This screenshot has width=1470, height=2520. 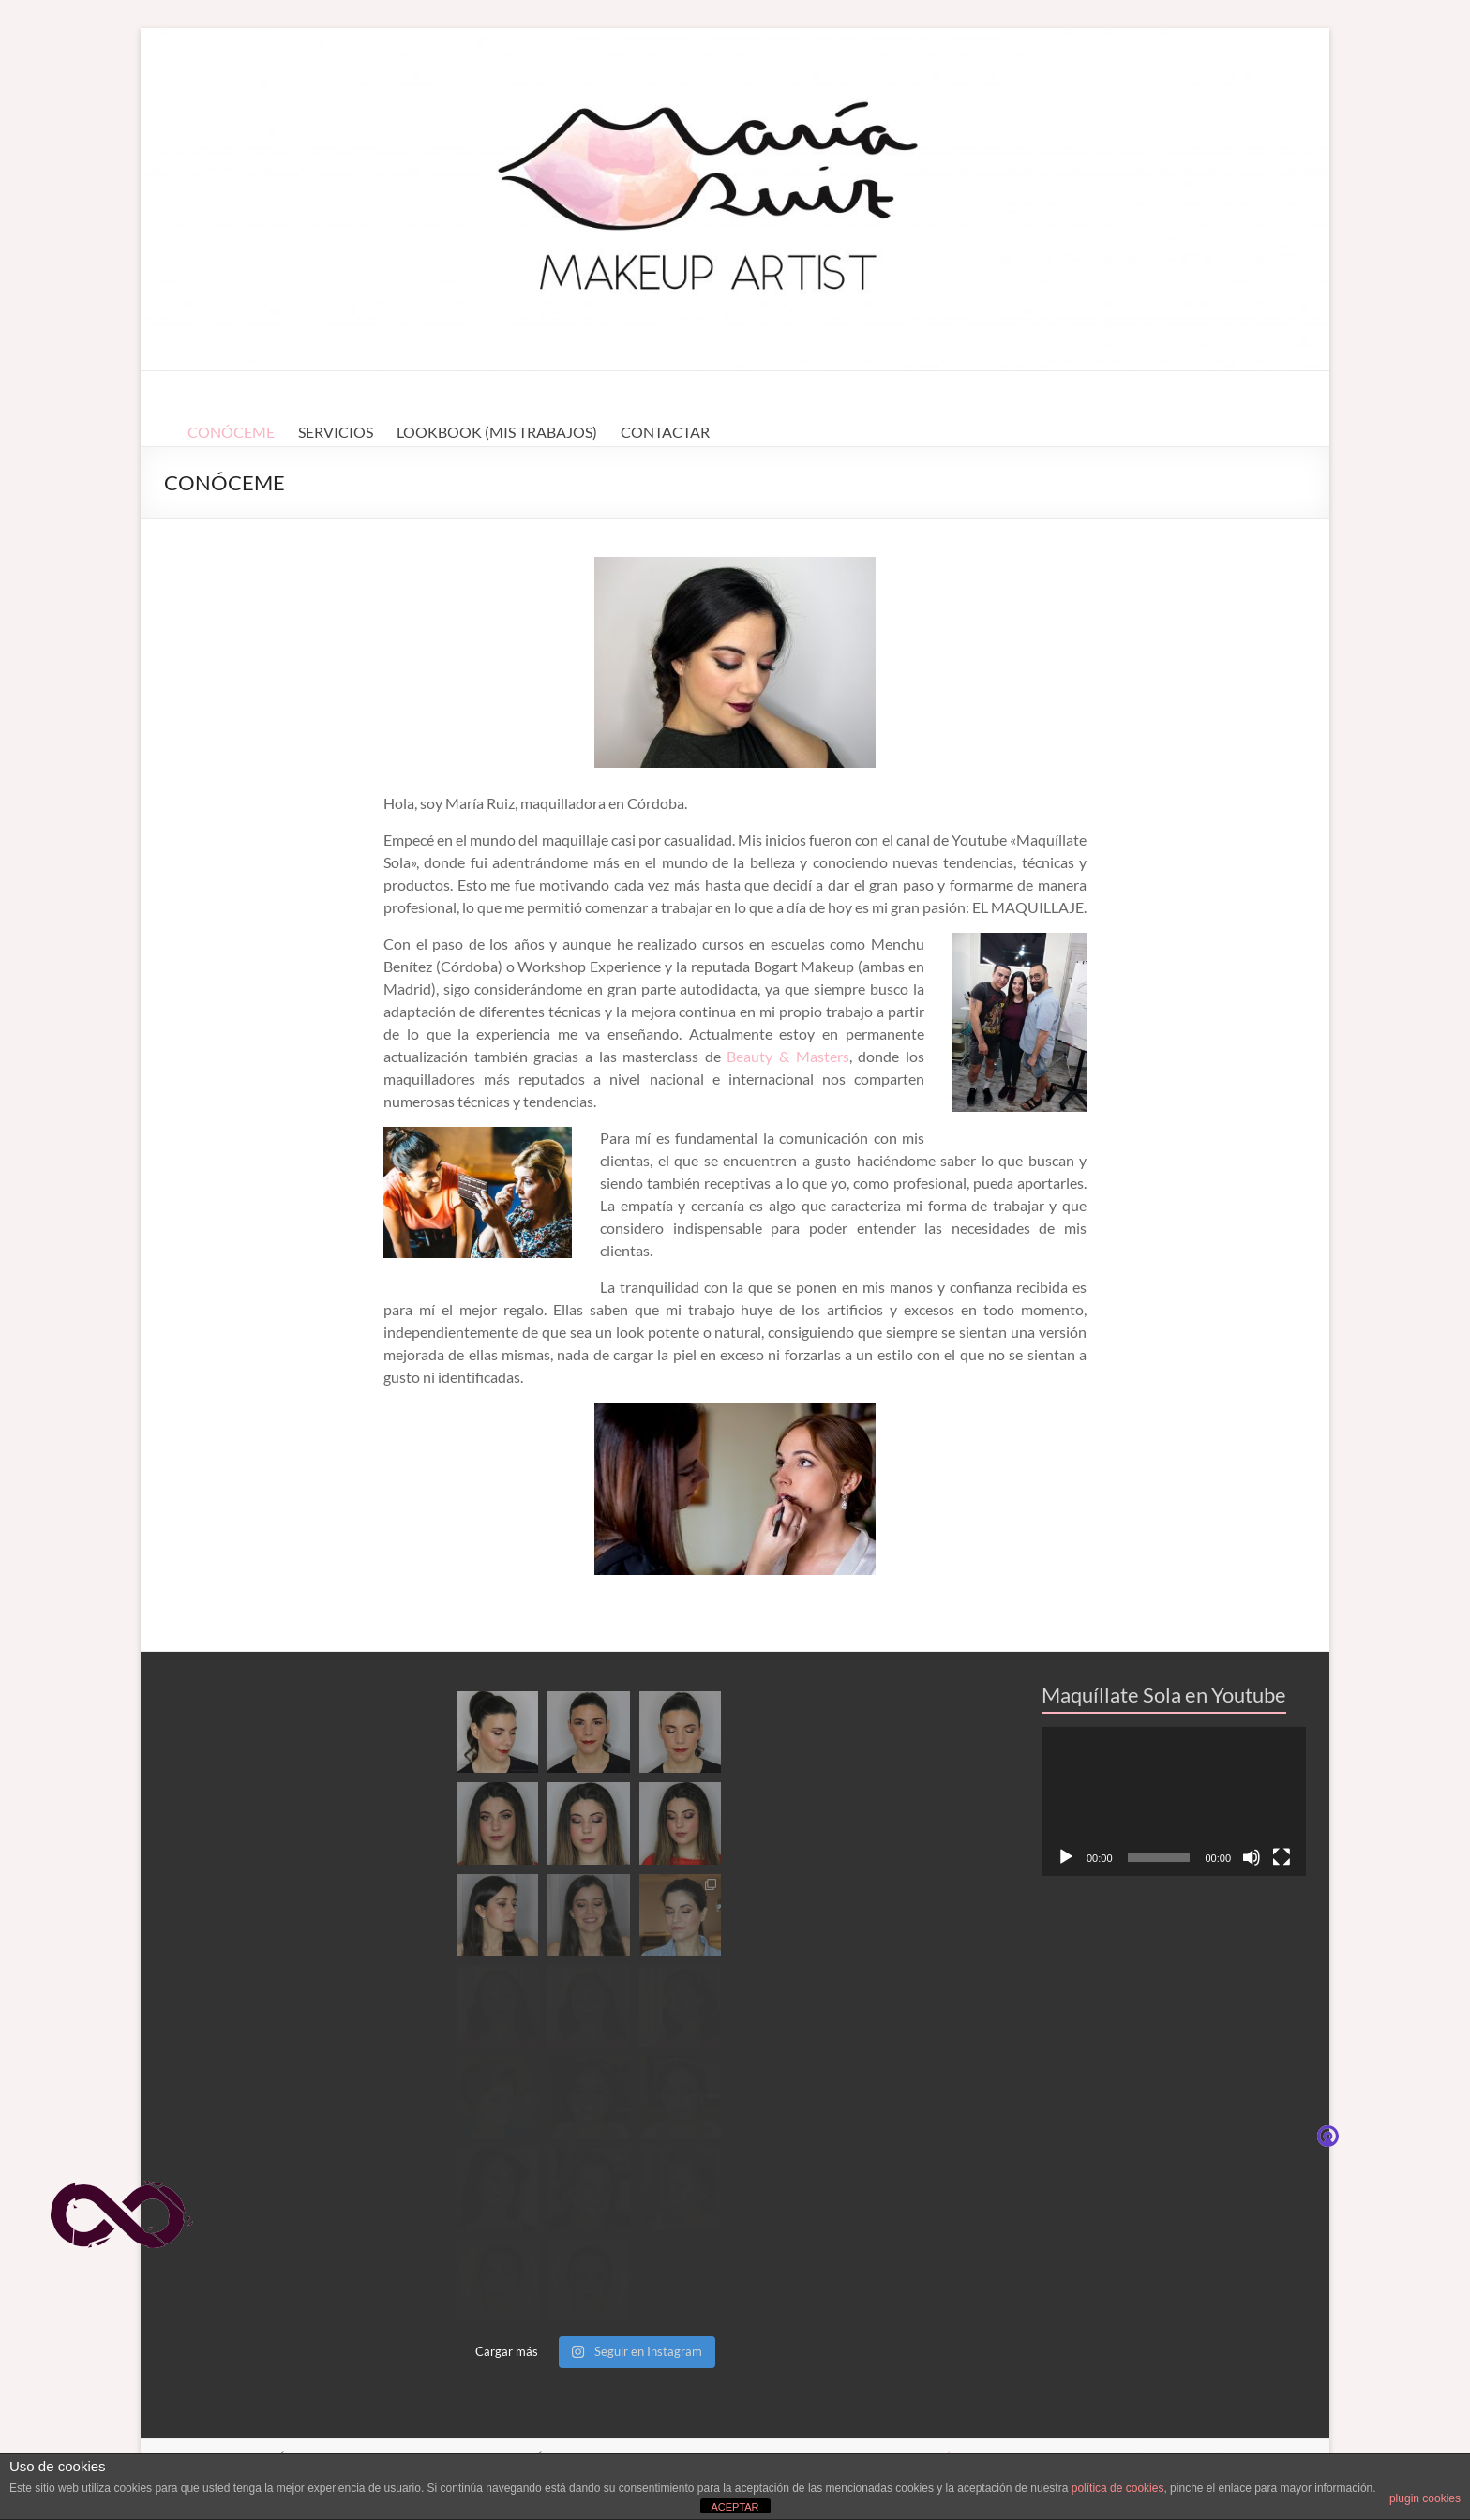 I want to click on infinityfree web hosting service logo, so click(x=122, y=2214).